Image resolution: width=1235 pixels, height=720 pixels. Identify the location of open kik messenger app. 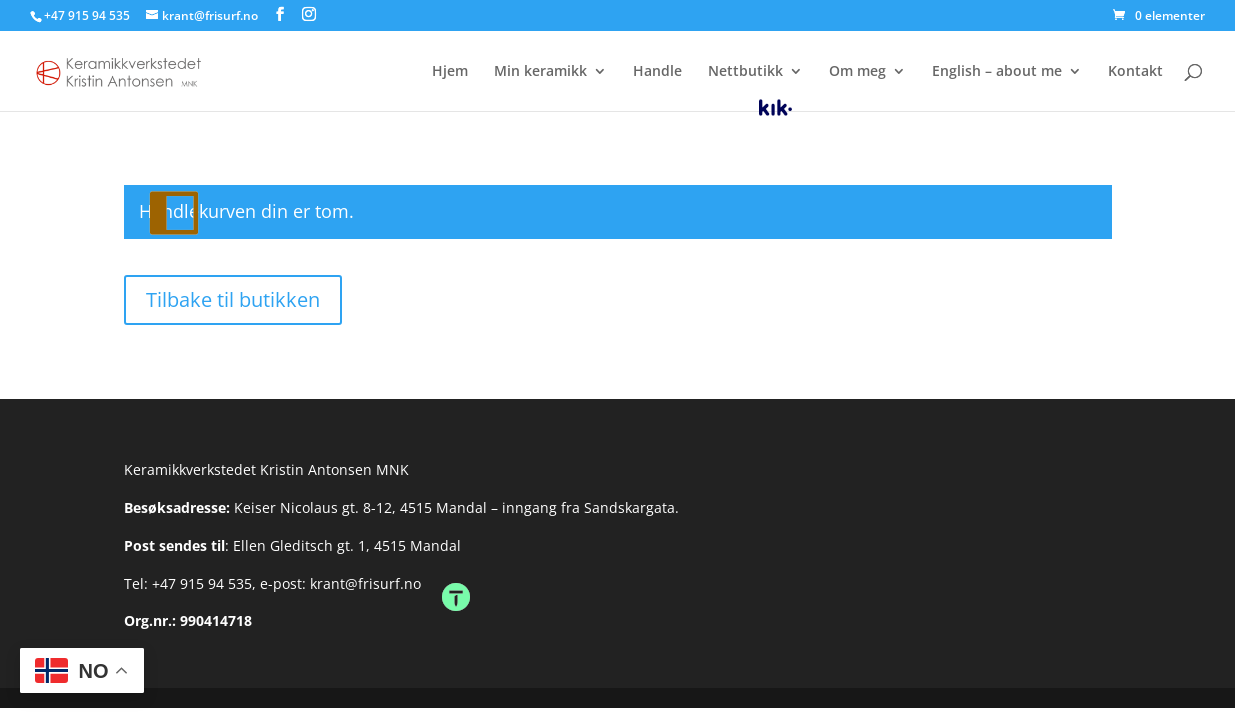
(775, 107).